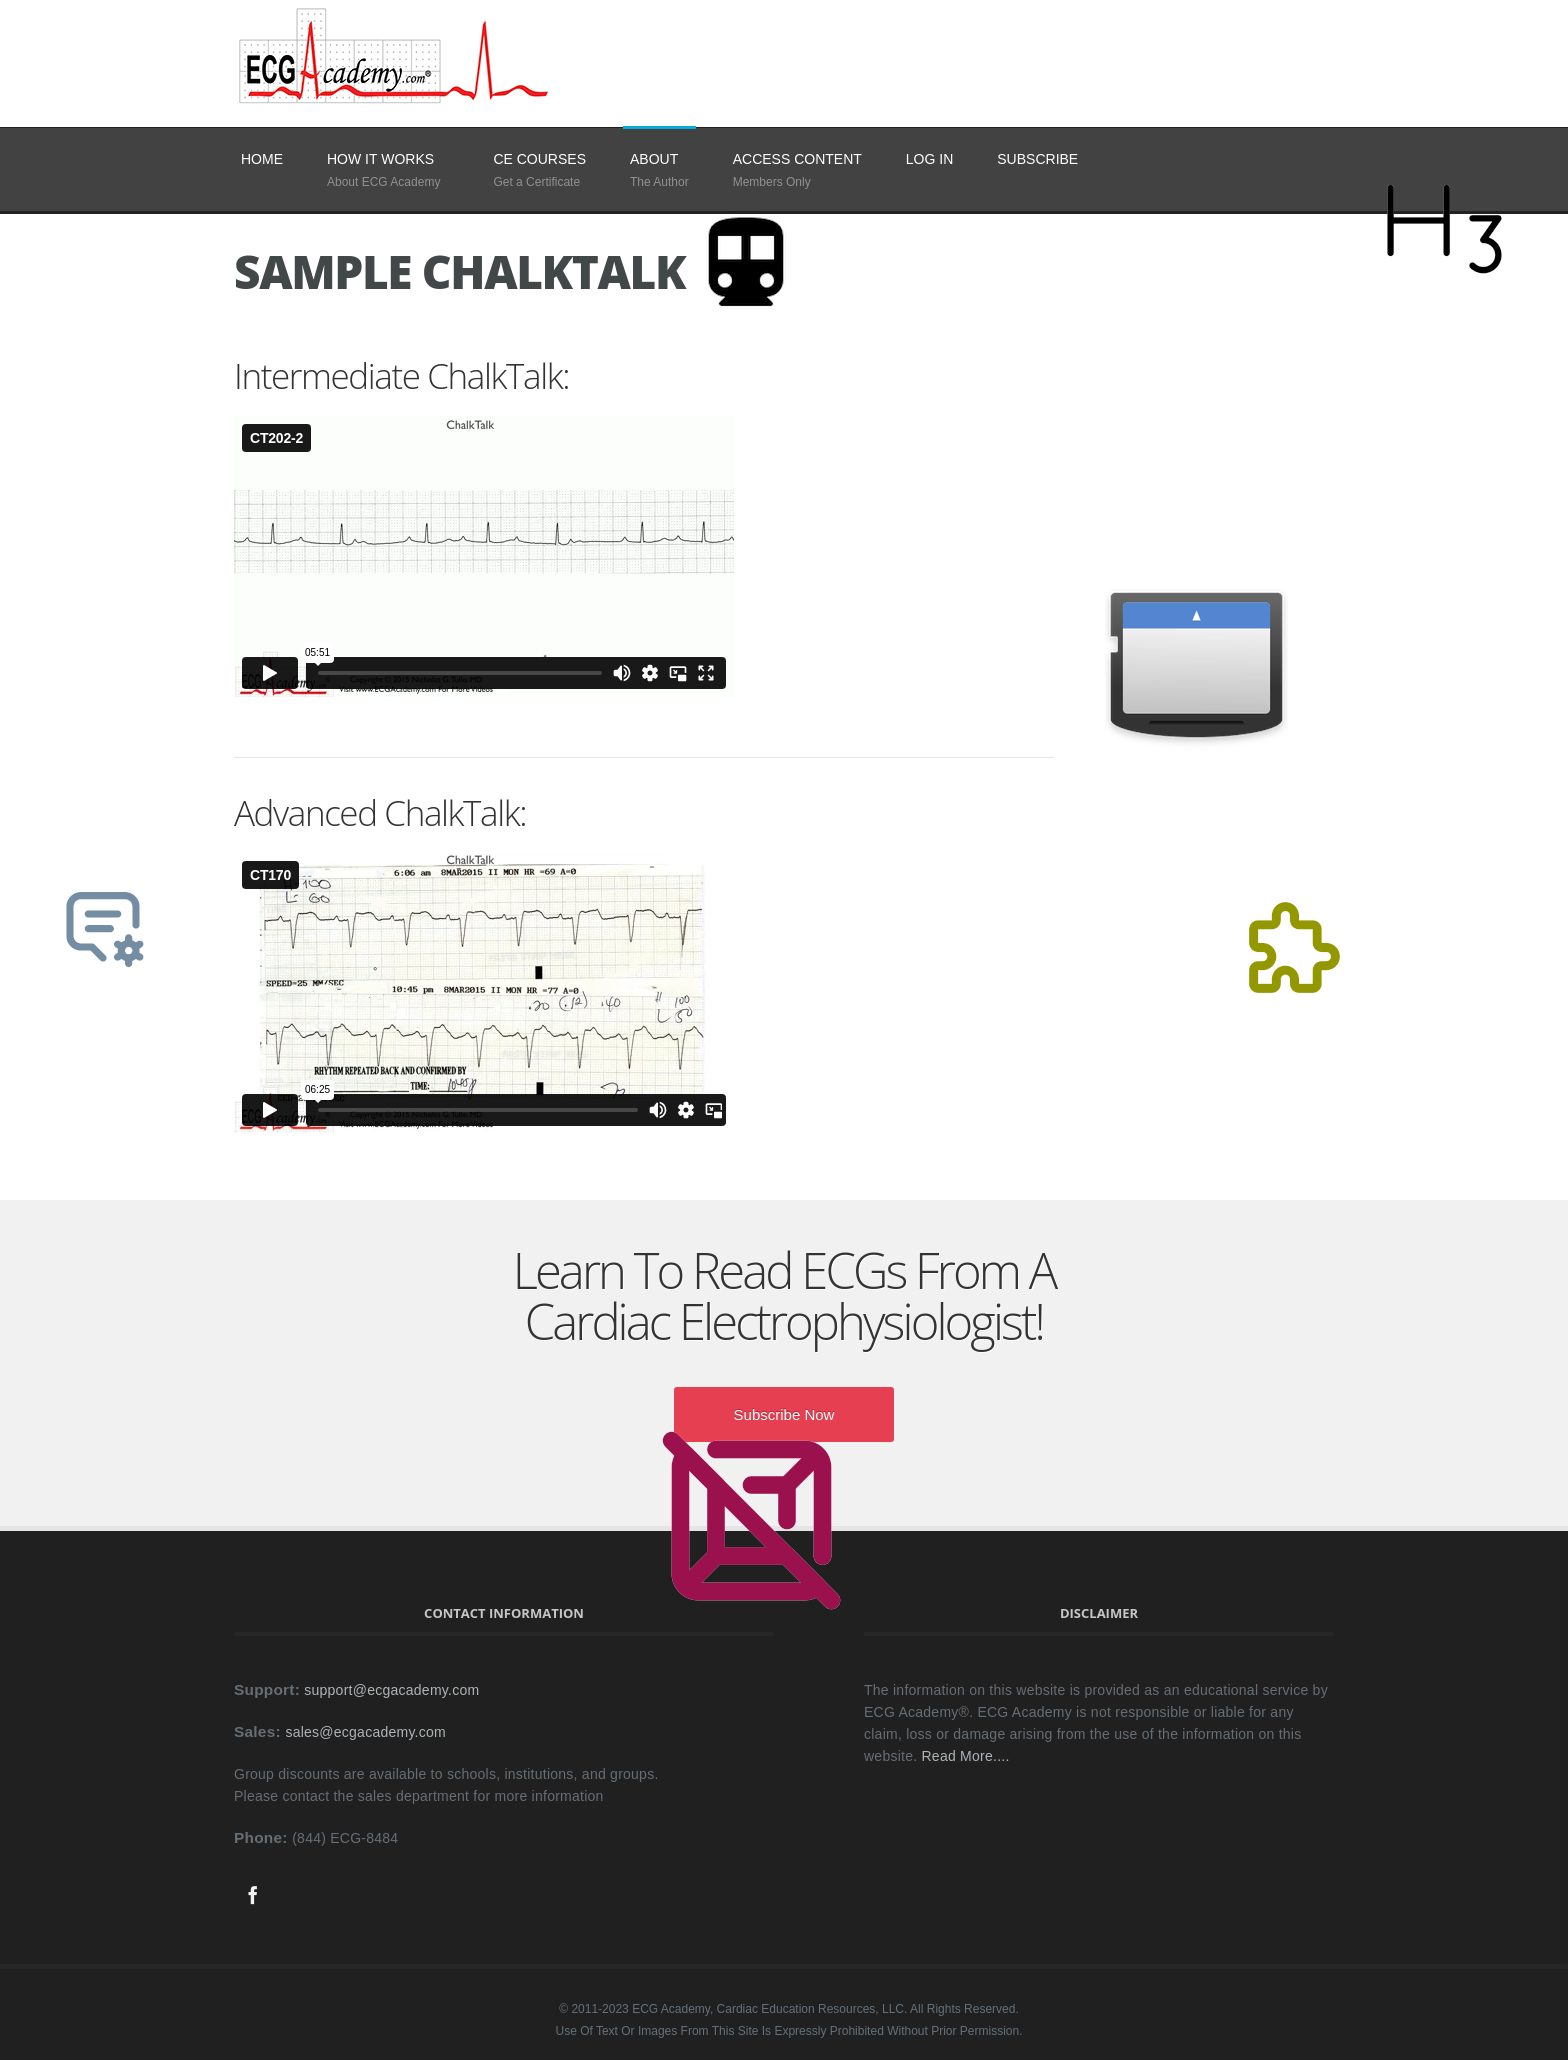 This screenshot has width=1568, height=2060. Describe the element at coordinates (751, 1520) in the screenshot. I see `disable box model view` at that location.